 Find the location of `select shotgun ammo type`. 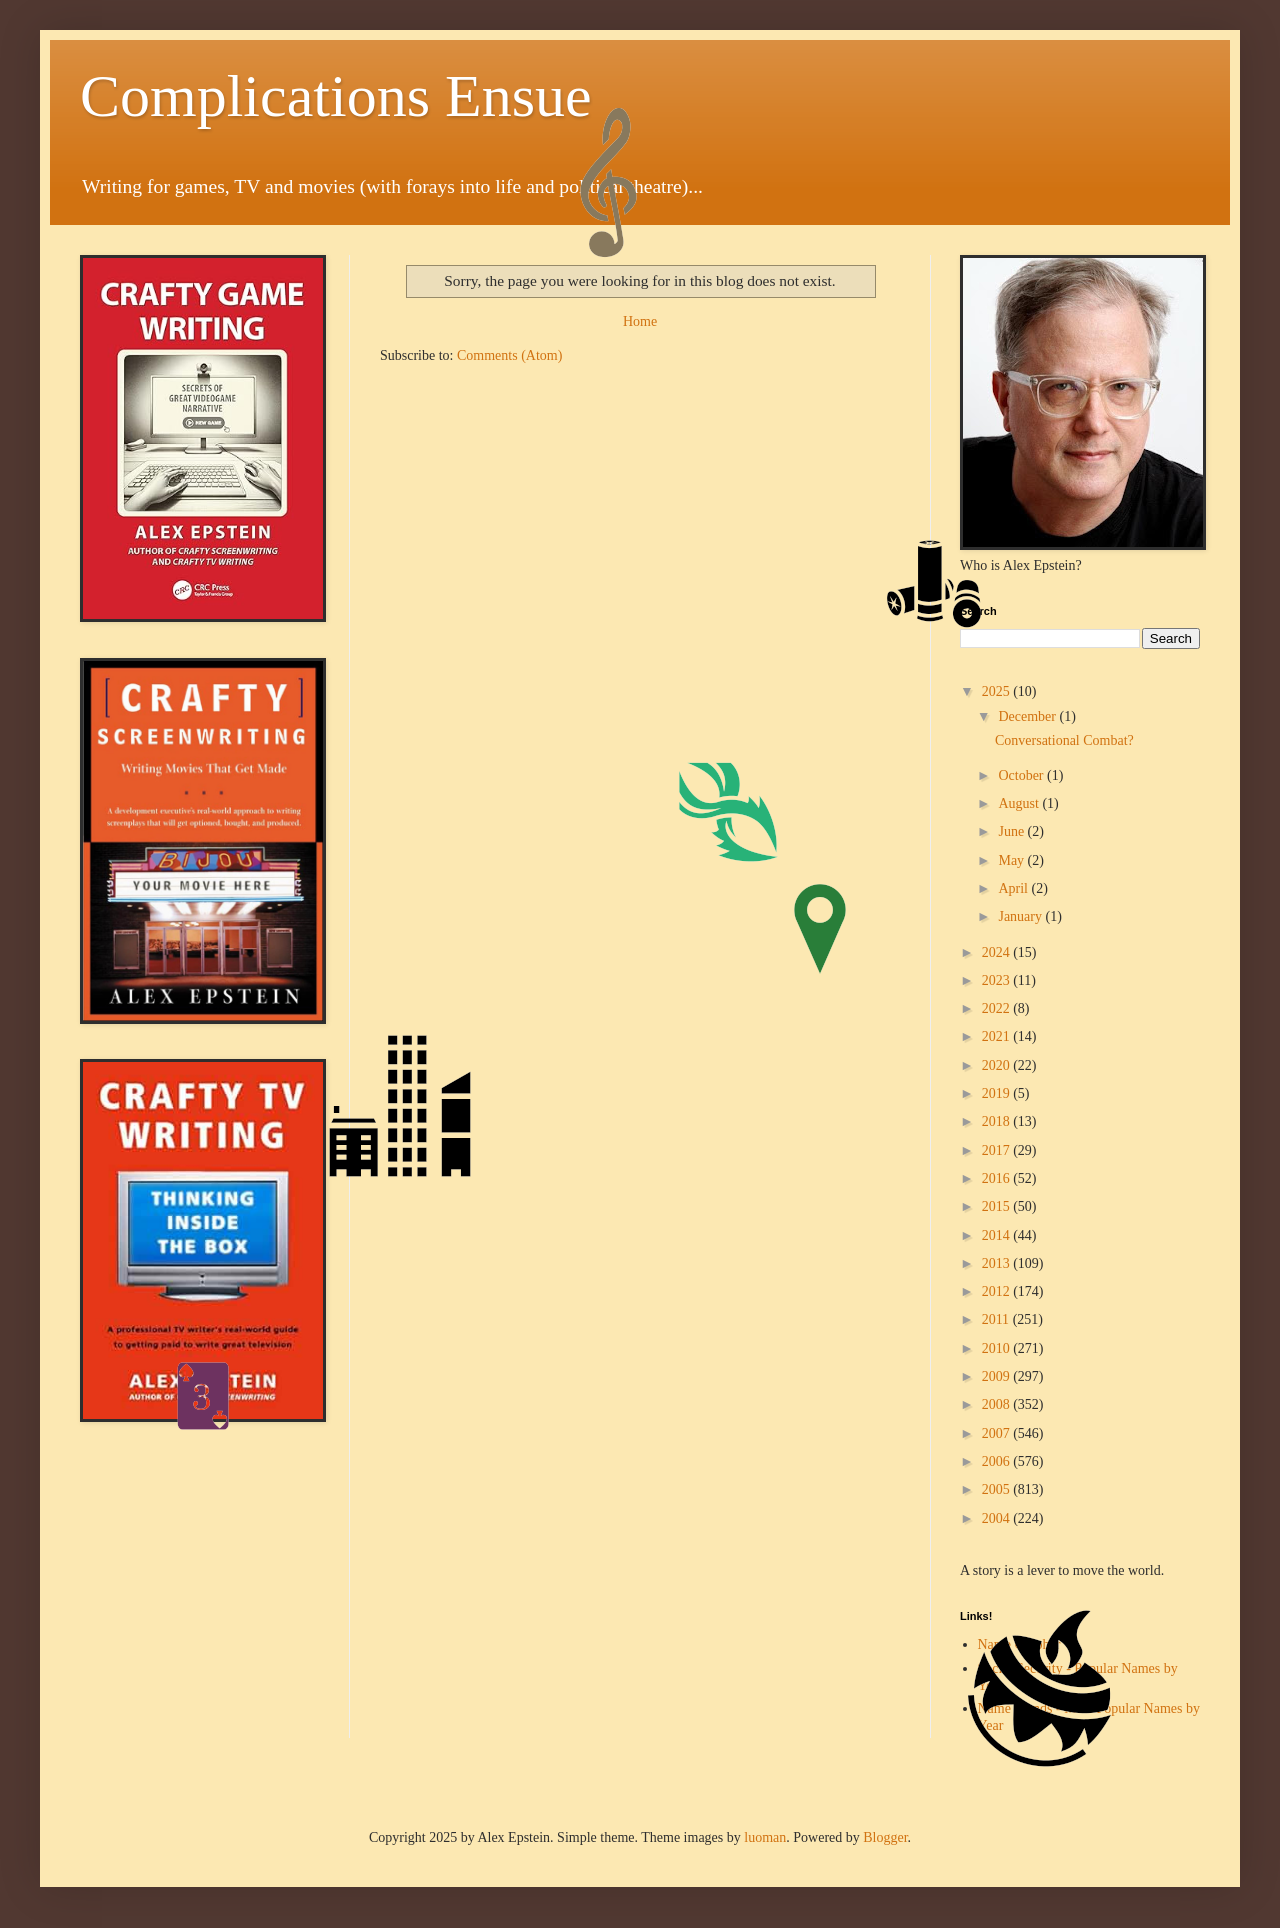

select shotgun ammo type is located at coordinates (934, 584).